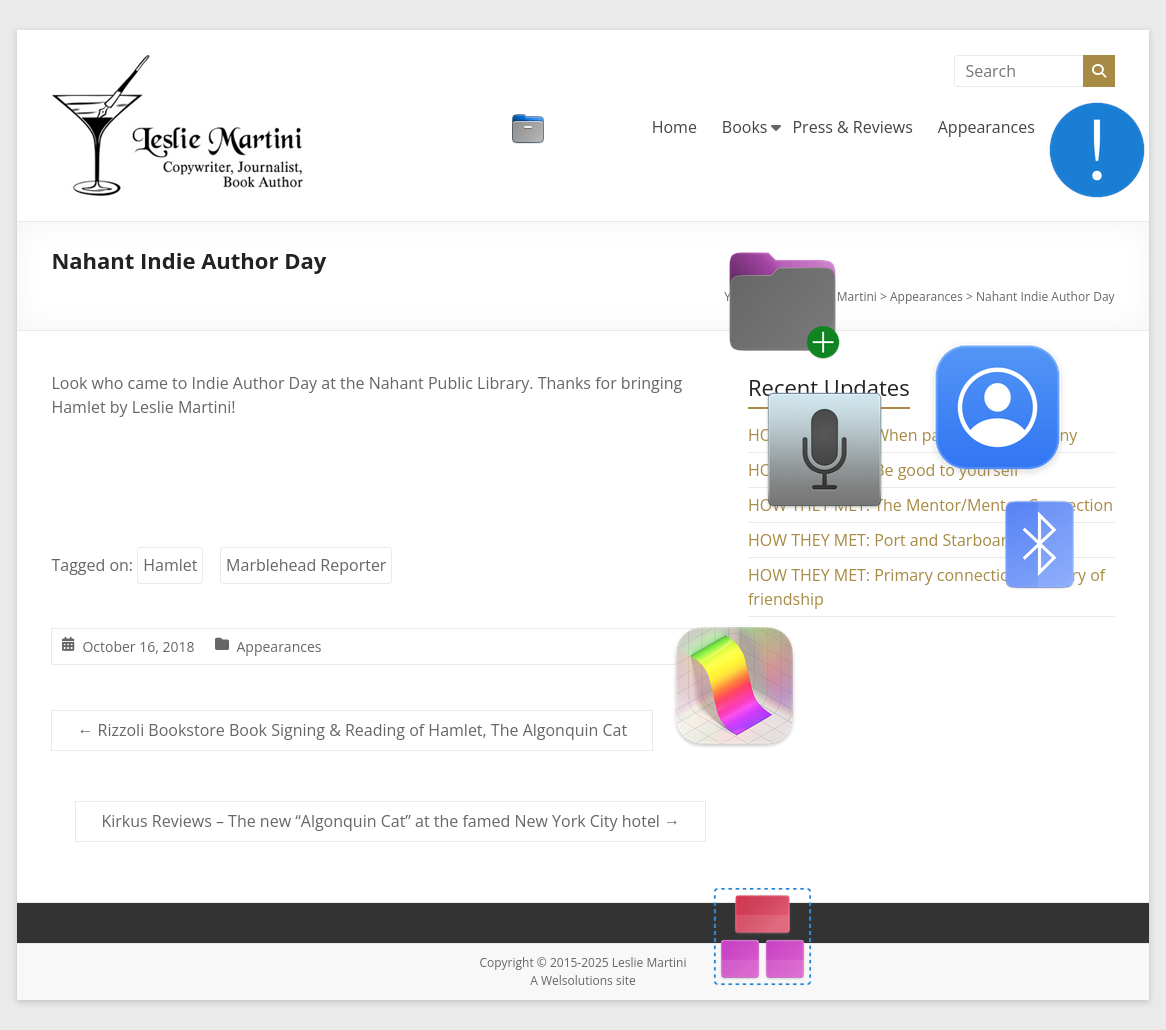 The width and height of the screenshot is (1166, 1030). What do you see at coordinates (734, 685) in the screenshot?
I see `open grapher to plot mathematical equations` at bounding box center [734, 685].